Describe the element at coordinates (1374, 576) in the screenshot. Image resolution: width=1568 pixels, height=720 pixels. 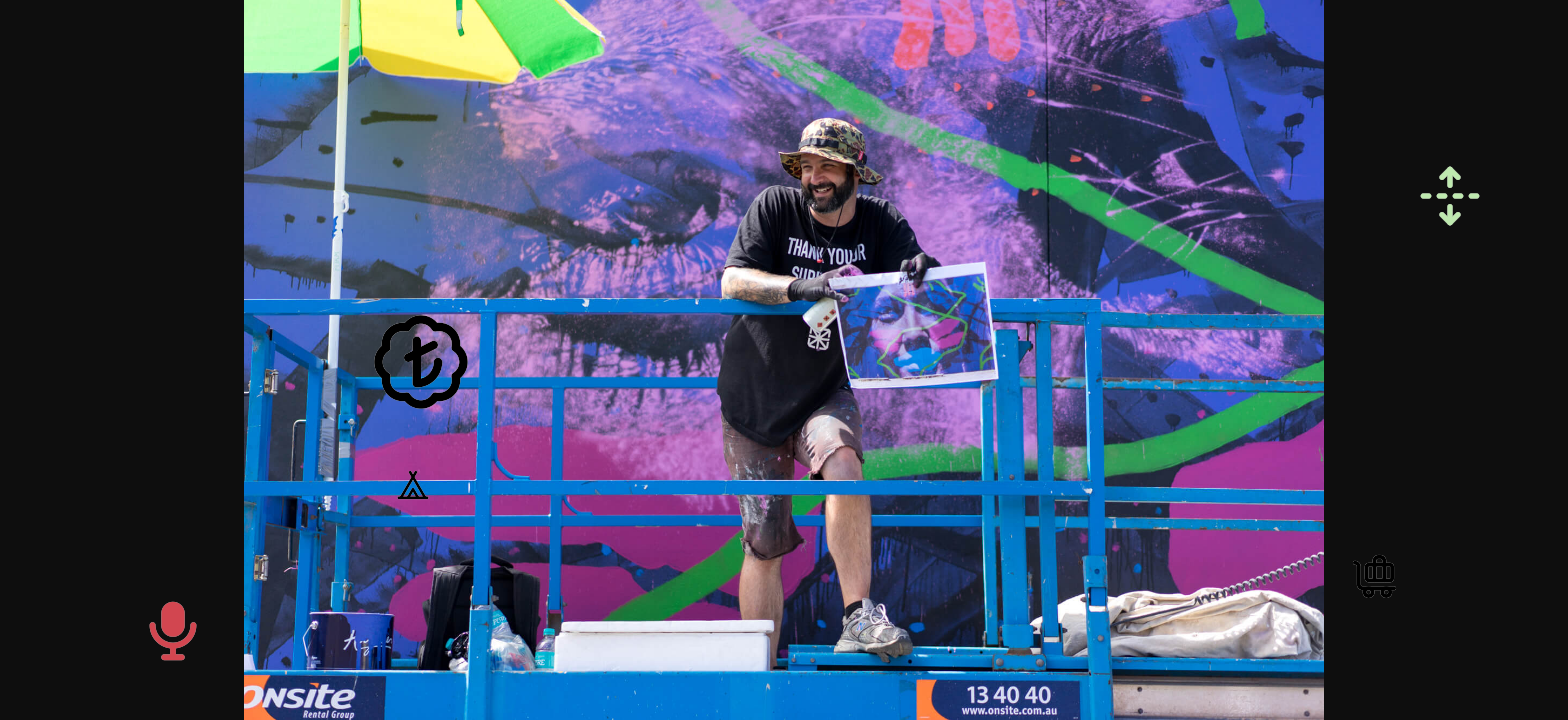
I see `baggage claim area indicator` at that location.